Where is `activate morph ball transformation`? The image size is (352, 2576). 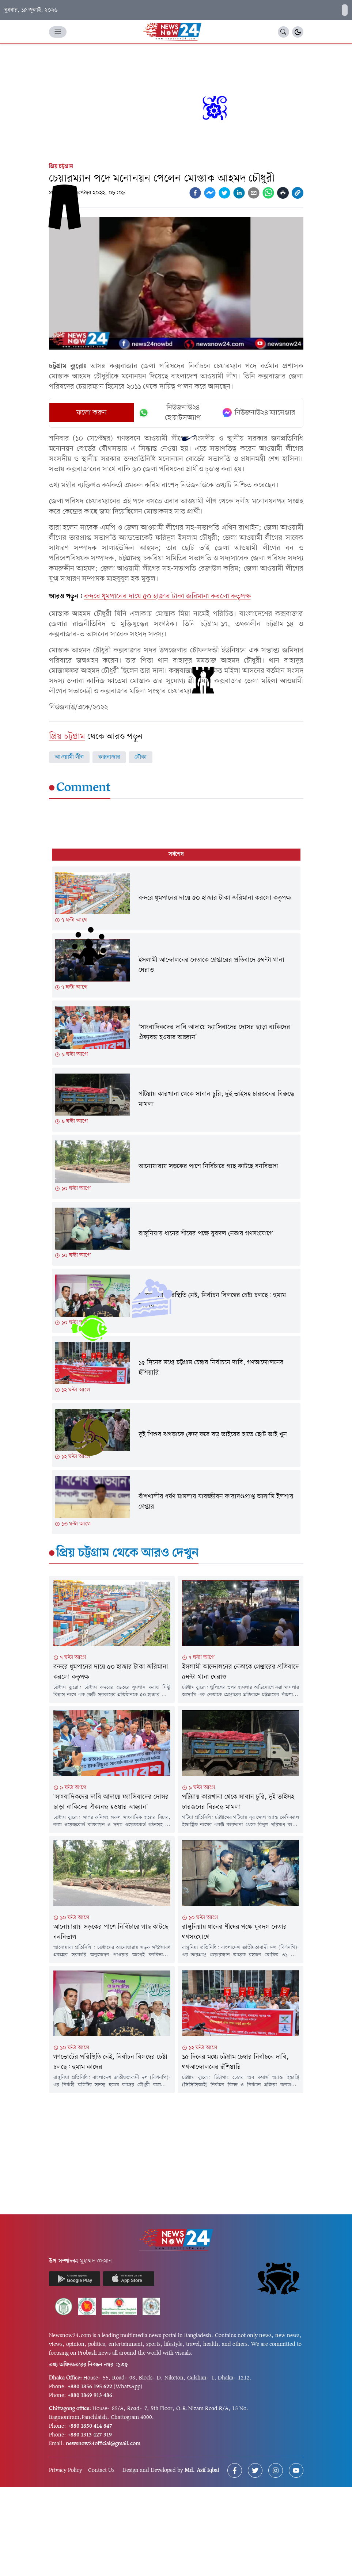
activate morph ball transformation is located at coordinates (90, 1437).